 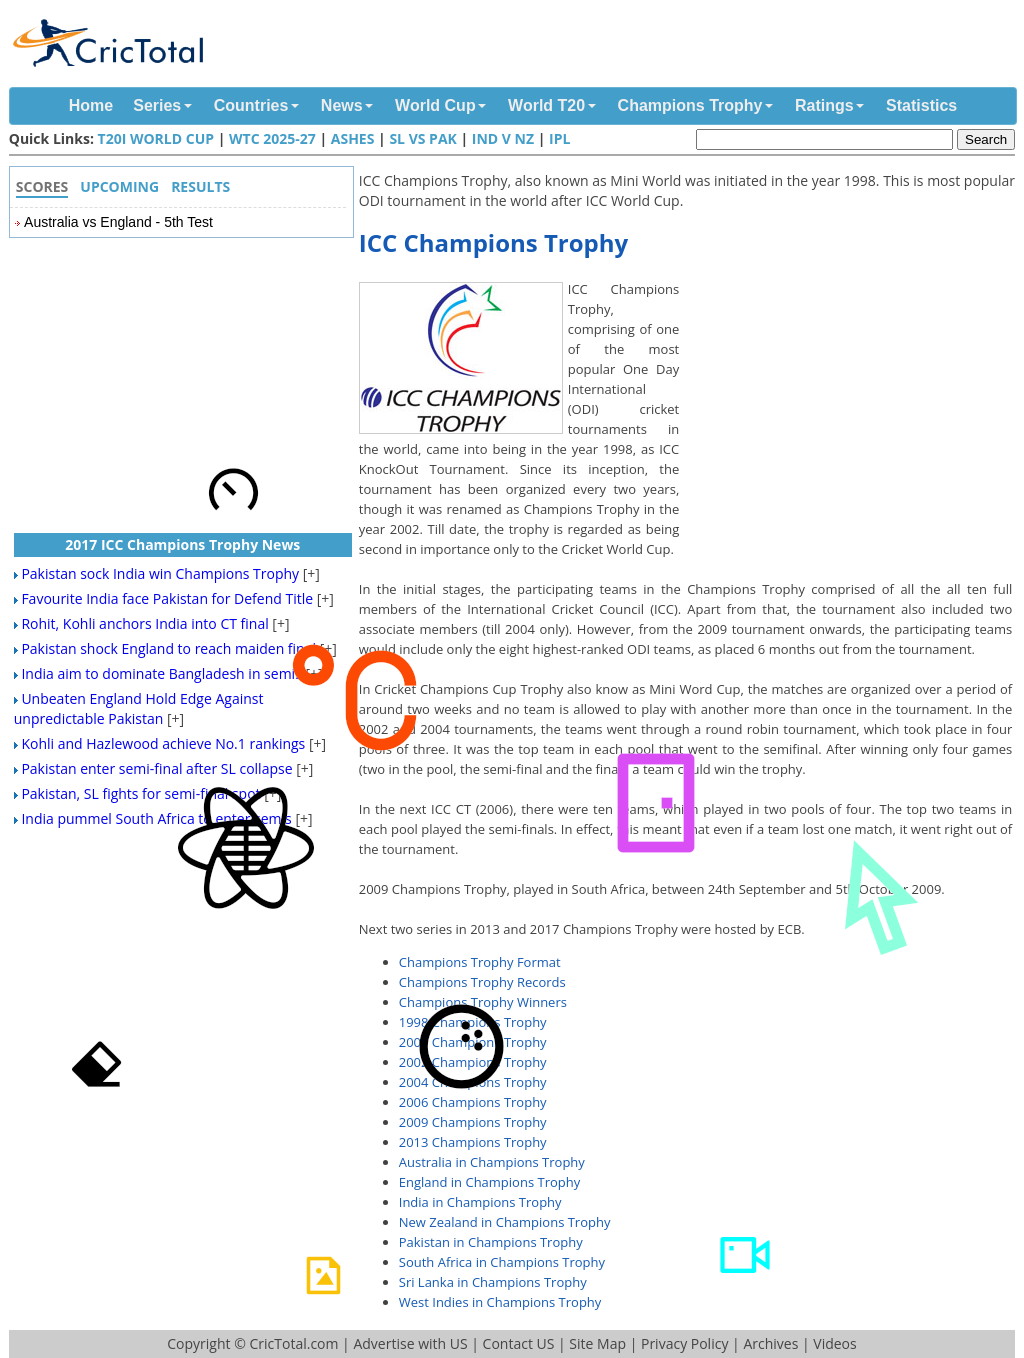 What do you see at coordinates (233, 490) in the screenshot?
I see `reduce playback speed` at bounding box center [233, 490].